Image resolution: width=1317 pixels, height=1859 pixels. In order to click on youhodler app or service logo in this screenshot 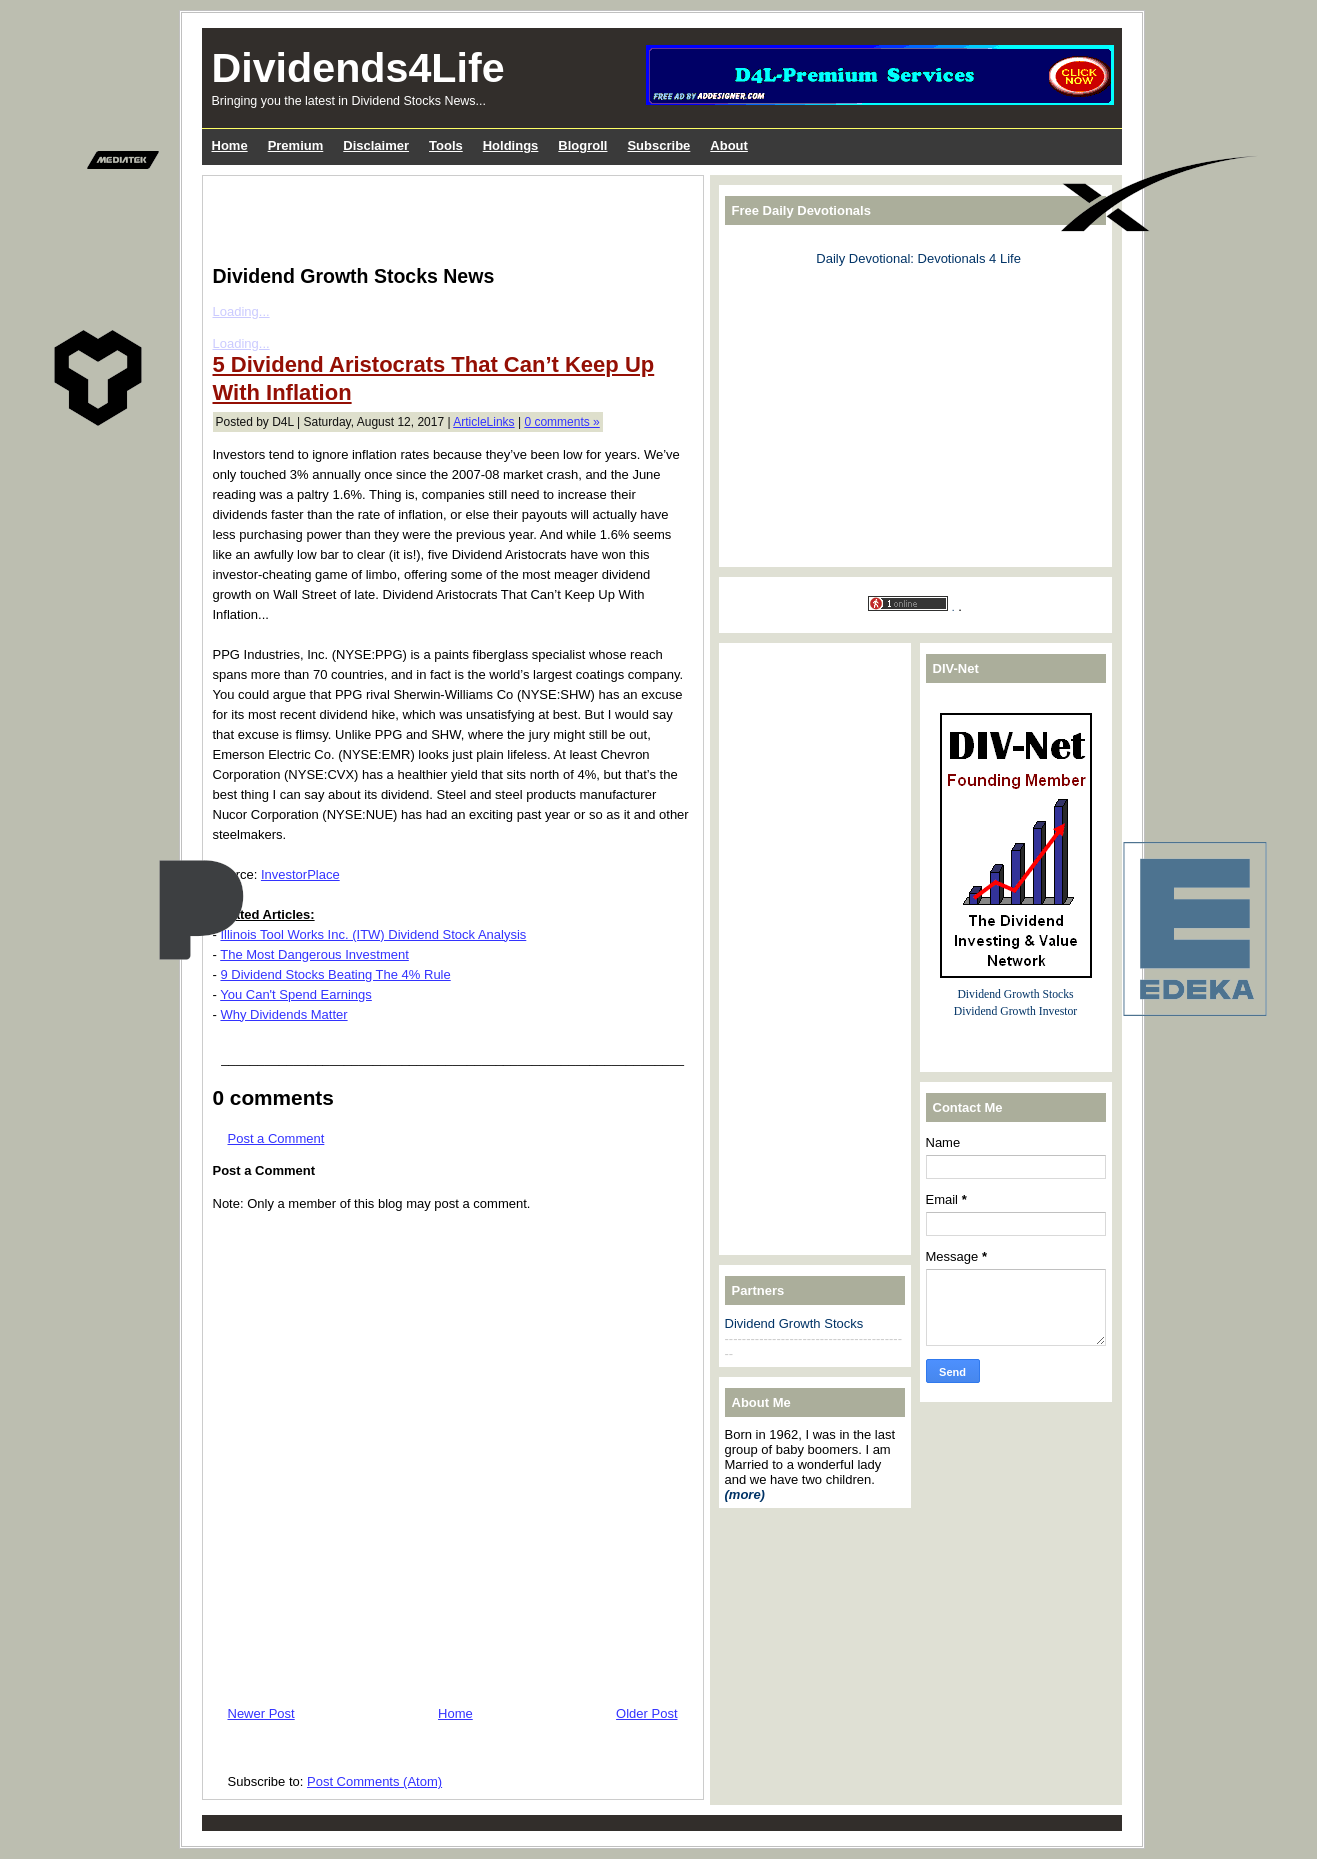, I will do `click(98, 378)`.